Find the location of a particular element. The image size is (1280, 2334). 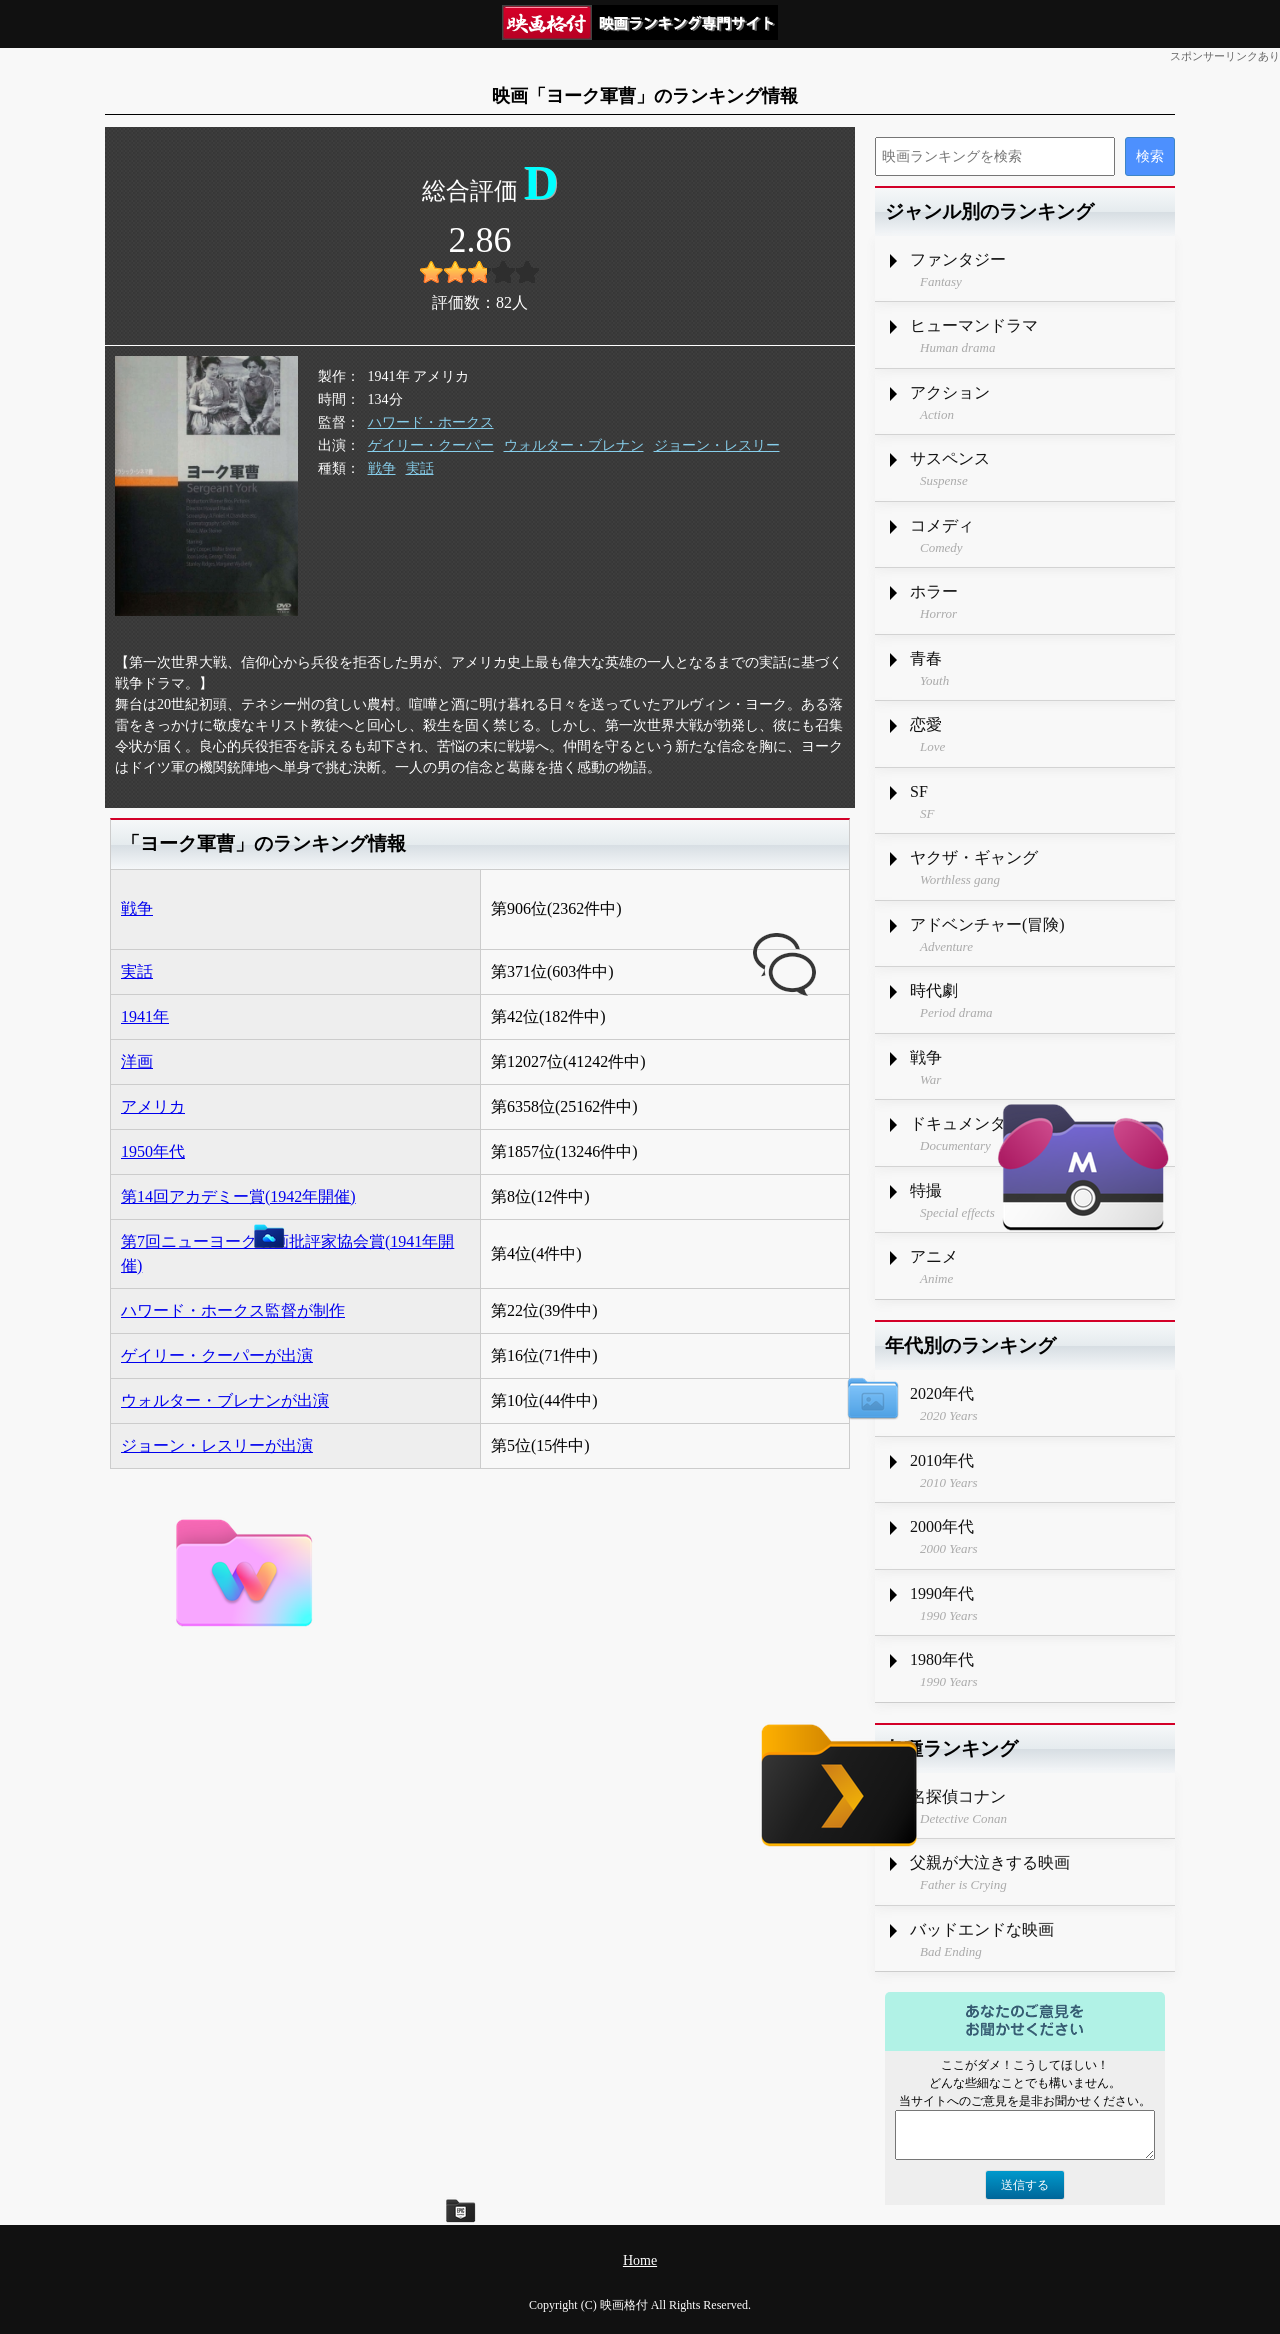

open epic games store folder is located at coordinates (460, 2211).